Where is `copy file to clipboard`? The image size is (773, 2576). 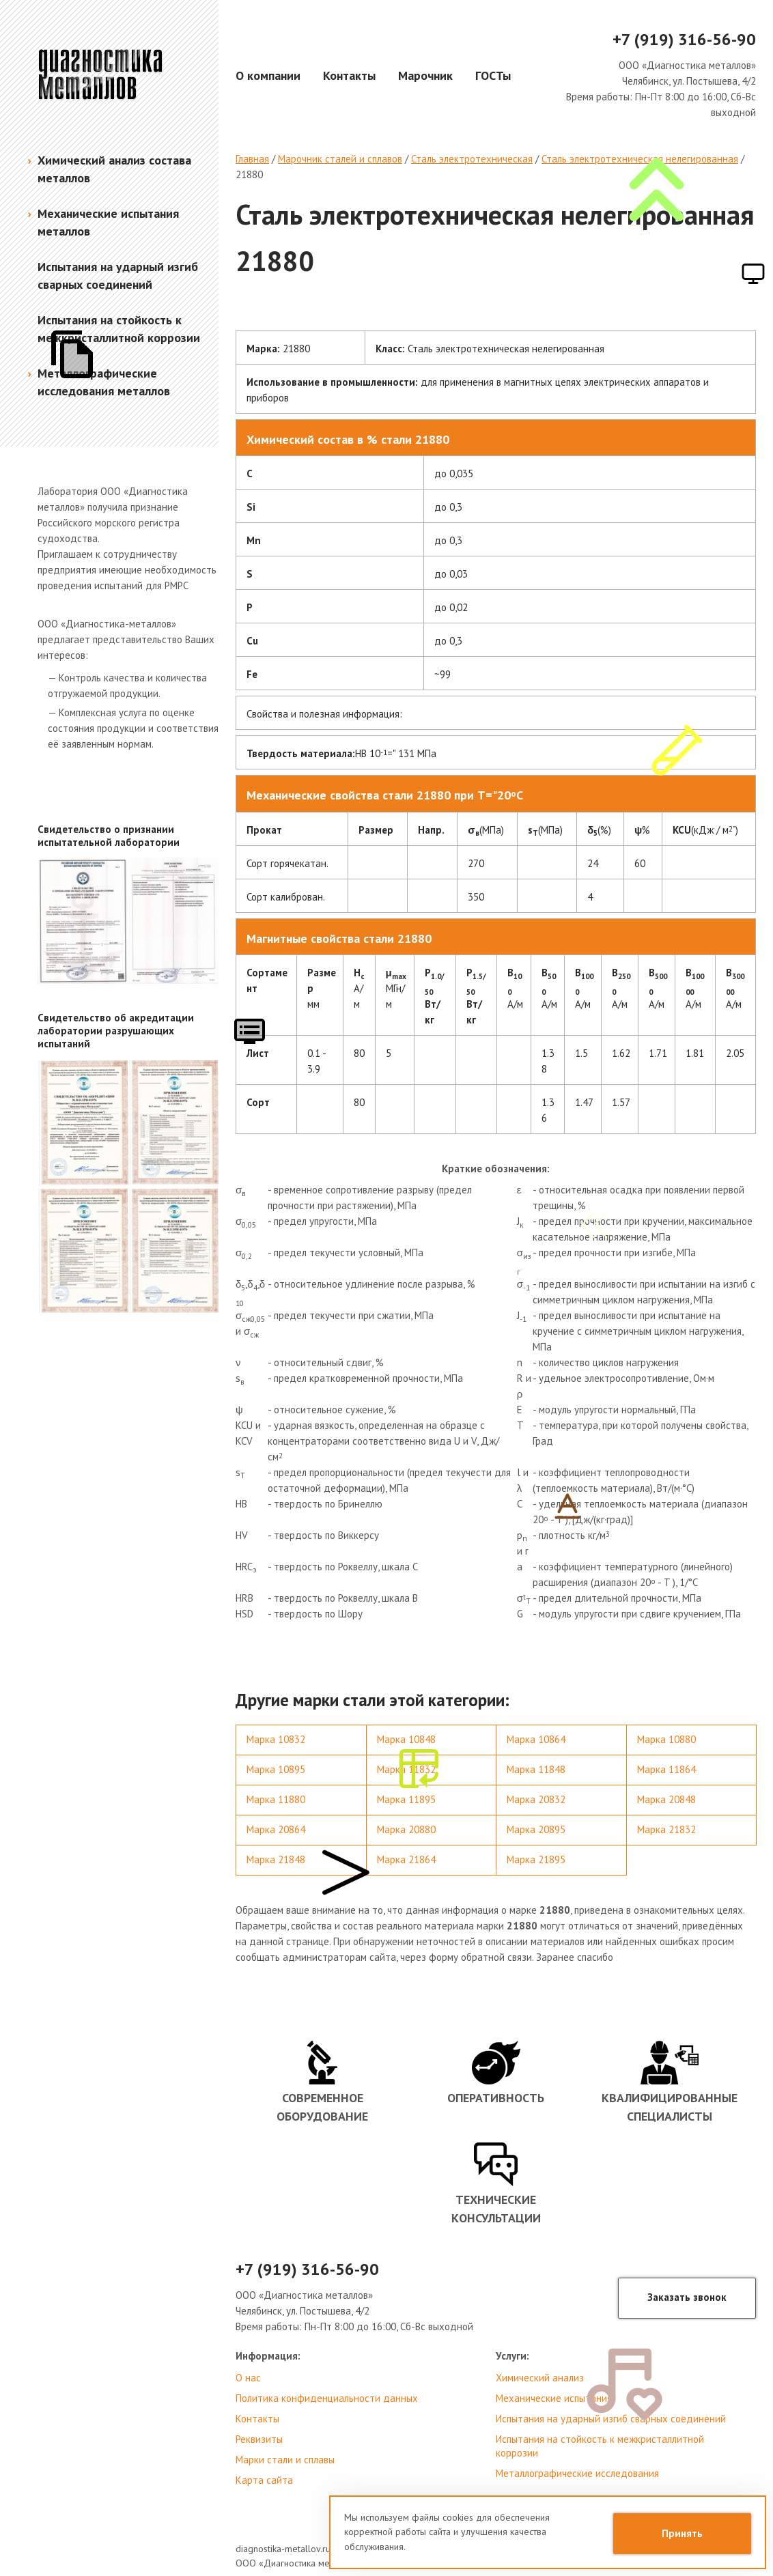 copy file to clipboard is located at coordinates (73, 354).